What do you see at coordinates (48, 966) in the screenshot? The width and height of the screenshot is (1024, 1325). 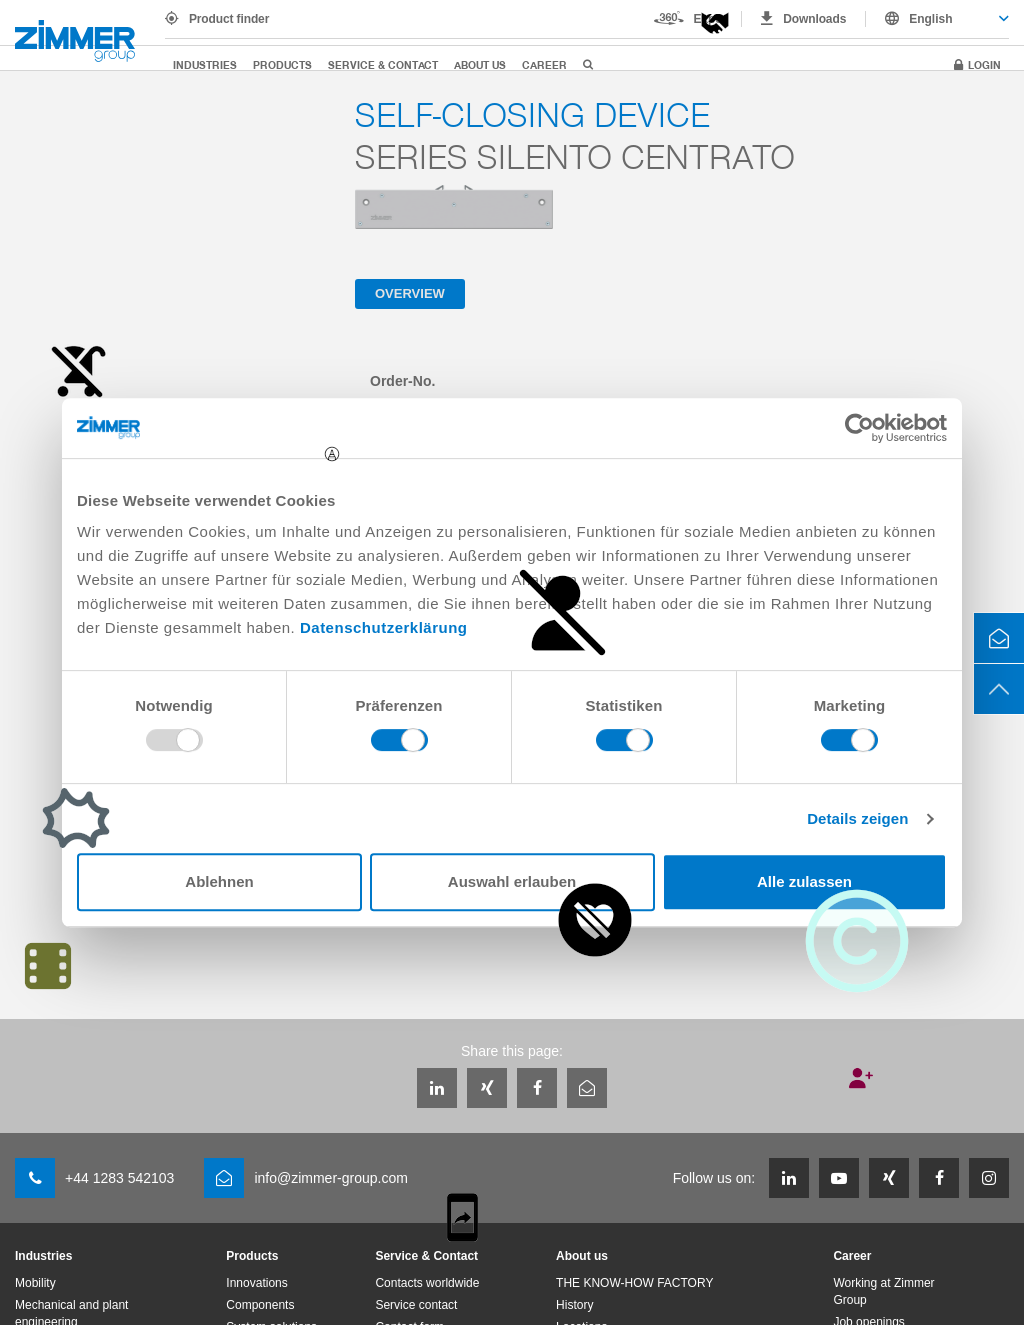 I see `view video or movie content` at bounding box center [48, 966].